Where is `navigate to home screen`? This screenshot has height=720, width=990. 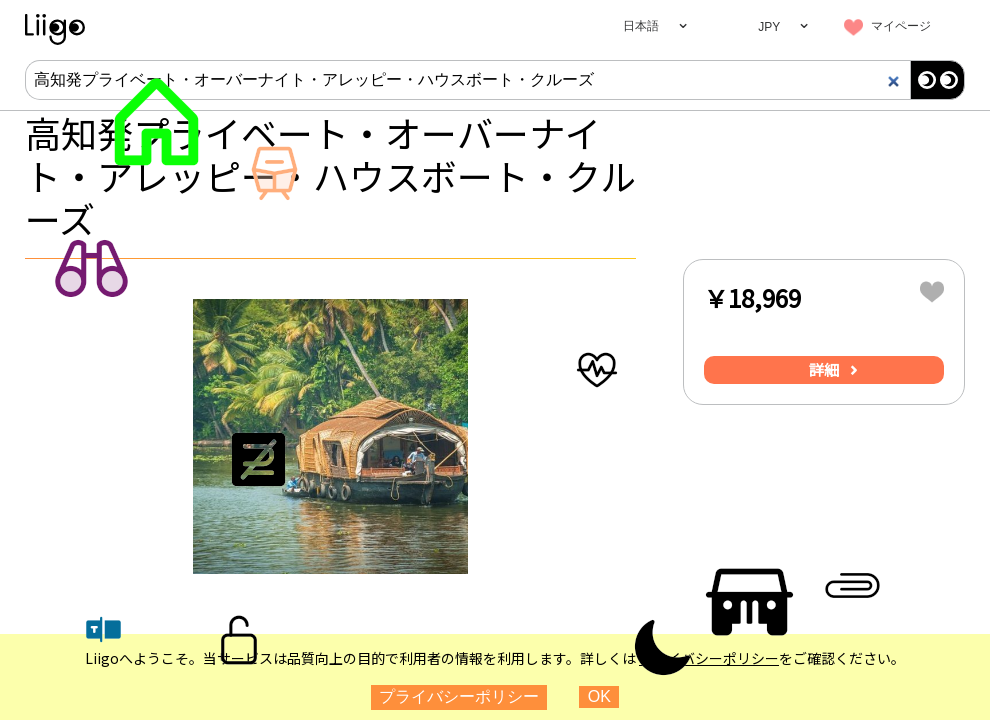
navigate to home screen is located at coordinates (156, 123).